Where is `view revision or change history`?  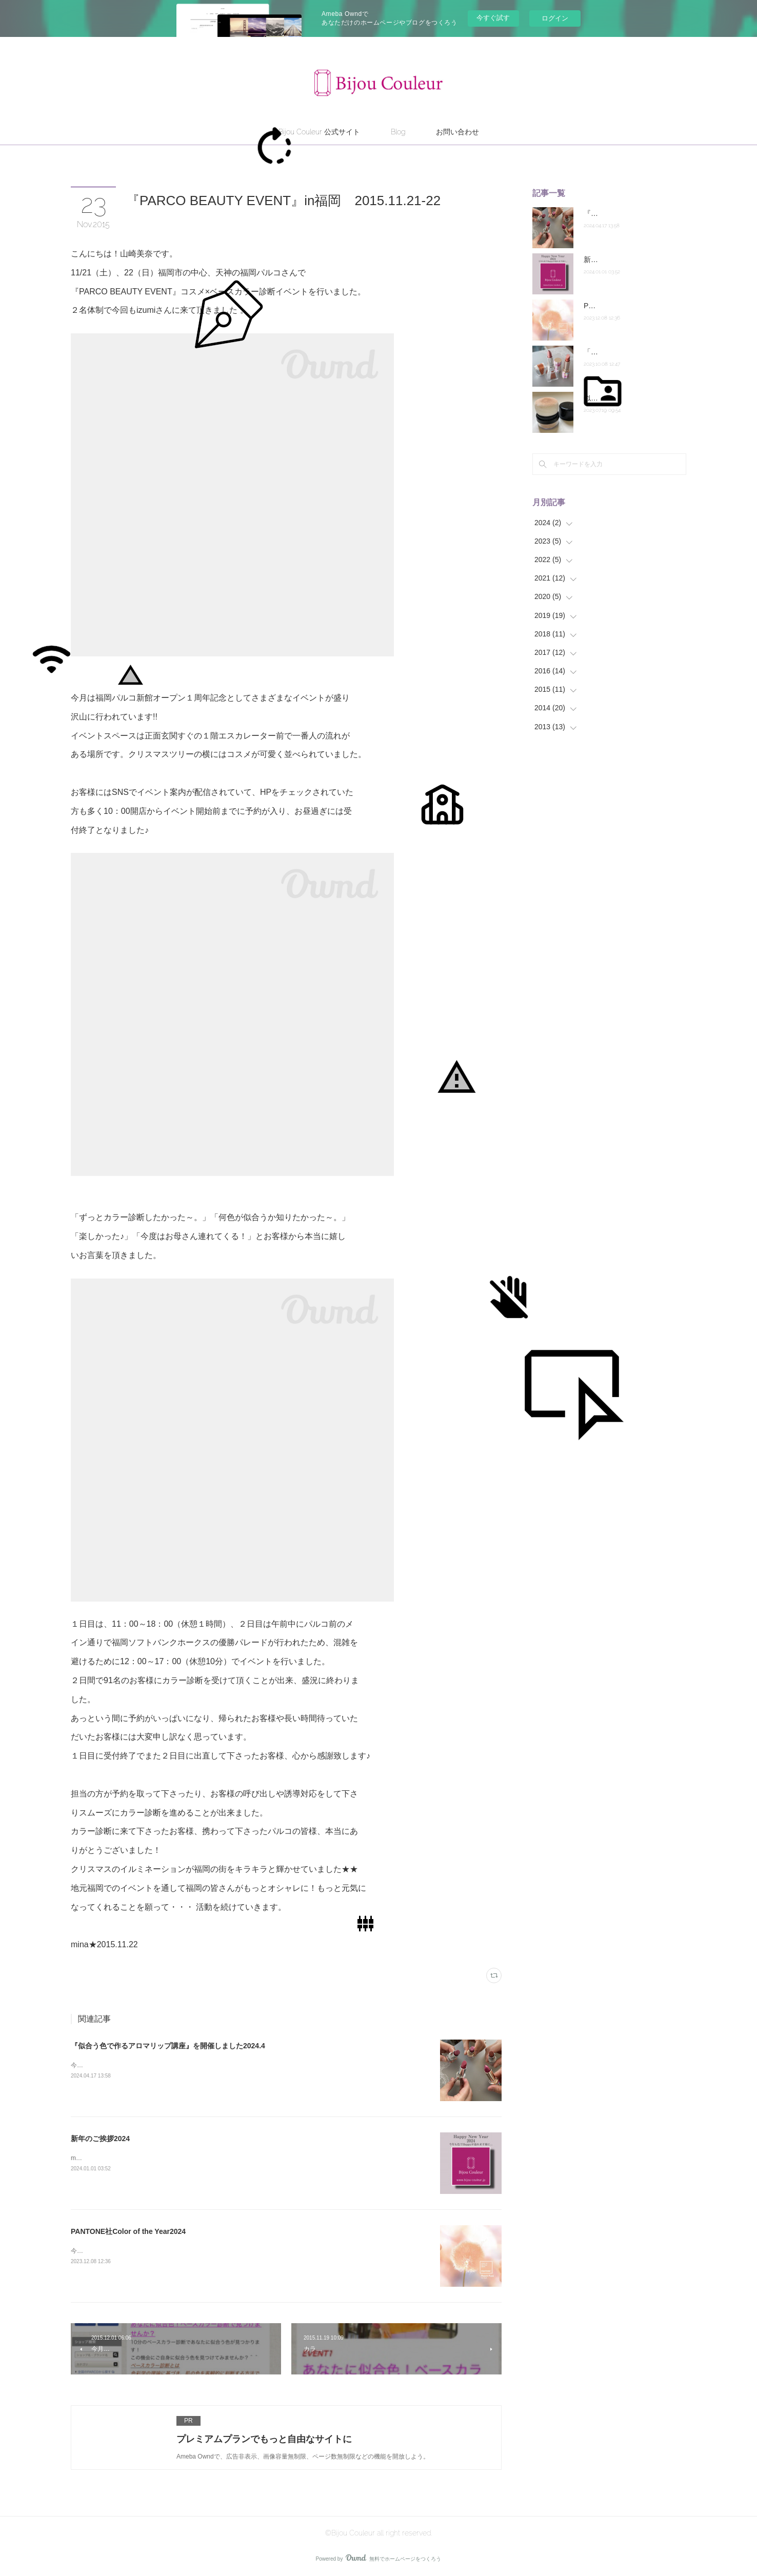
view revision or change history is located at coordinates (130, 674).